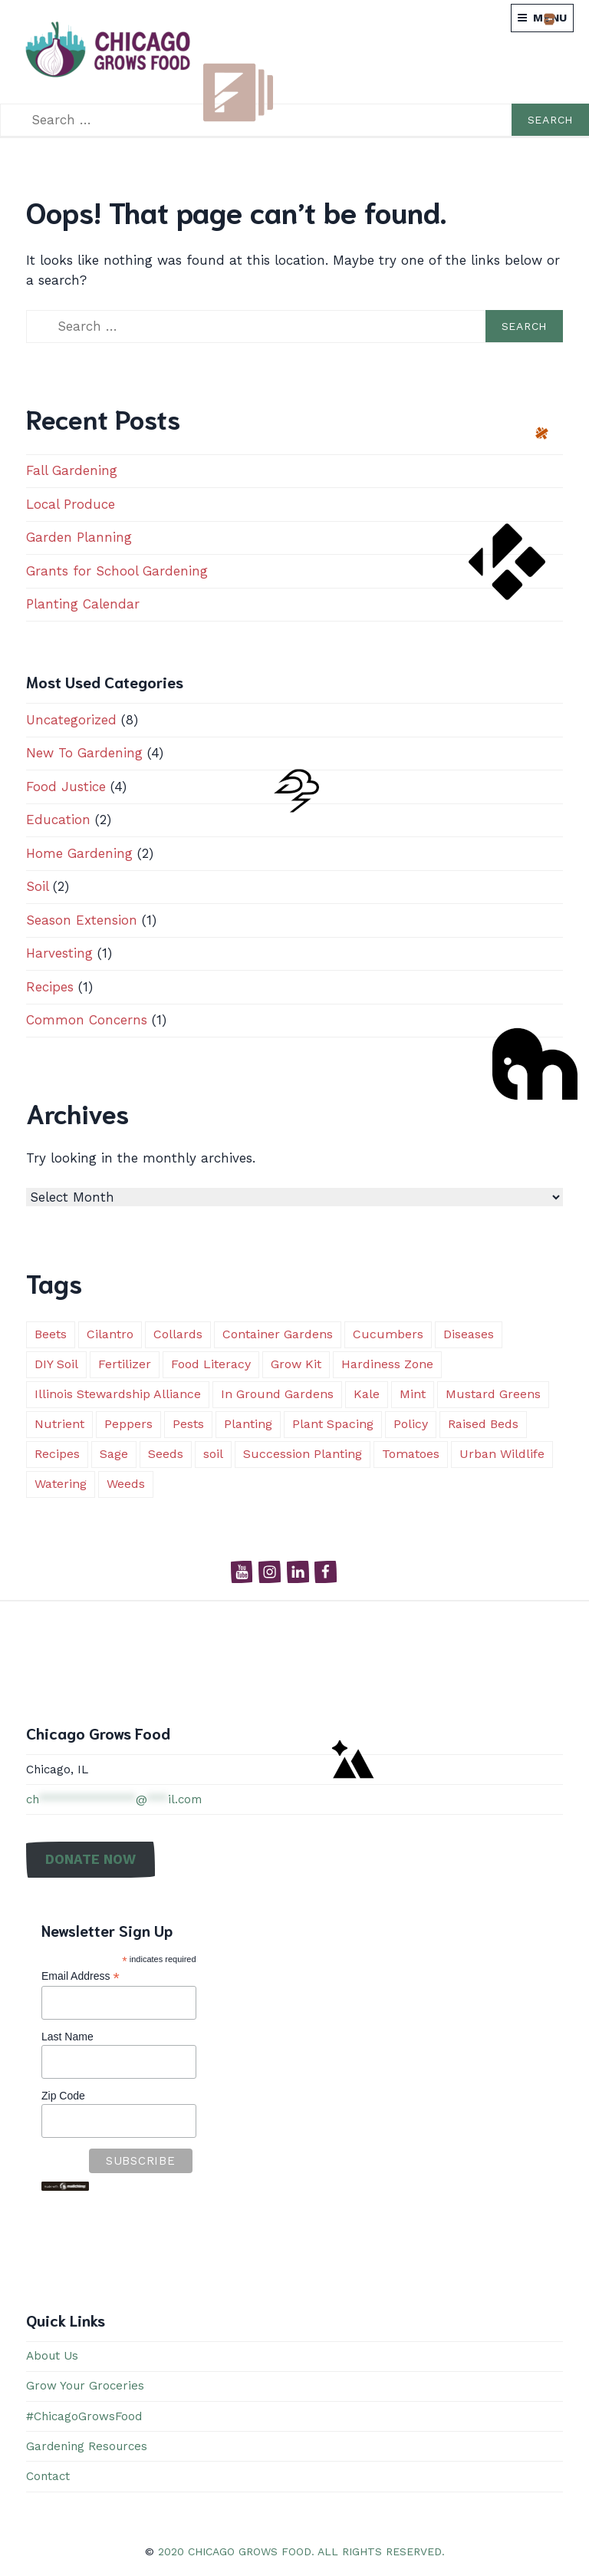 This screenshot has height=2576, width=589. What do you see at coordinates (352, 1760) in the screenshot?
I see `generate AI-enhanced landscape images` at bounding box center [352, 1760].